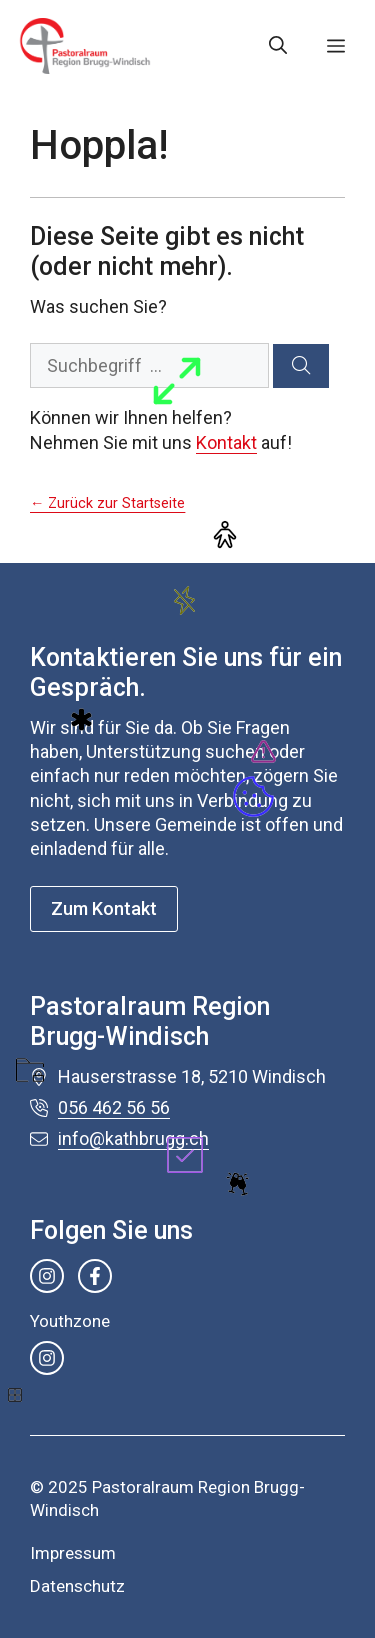  I want to click on access medical or health-related features, so click(81, 719).